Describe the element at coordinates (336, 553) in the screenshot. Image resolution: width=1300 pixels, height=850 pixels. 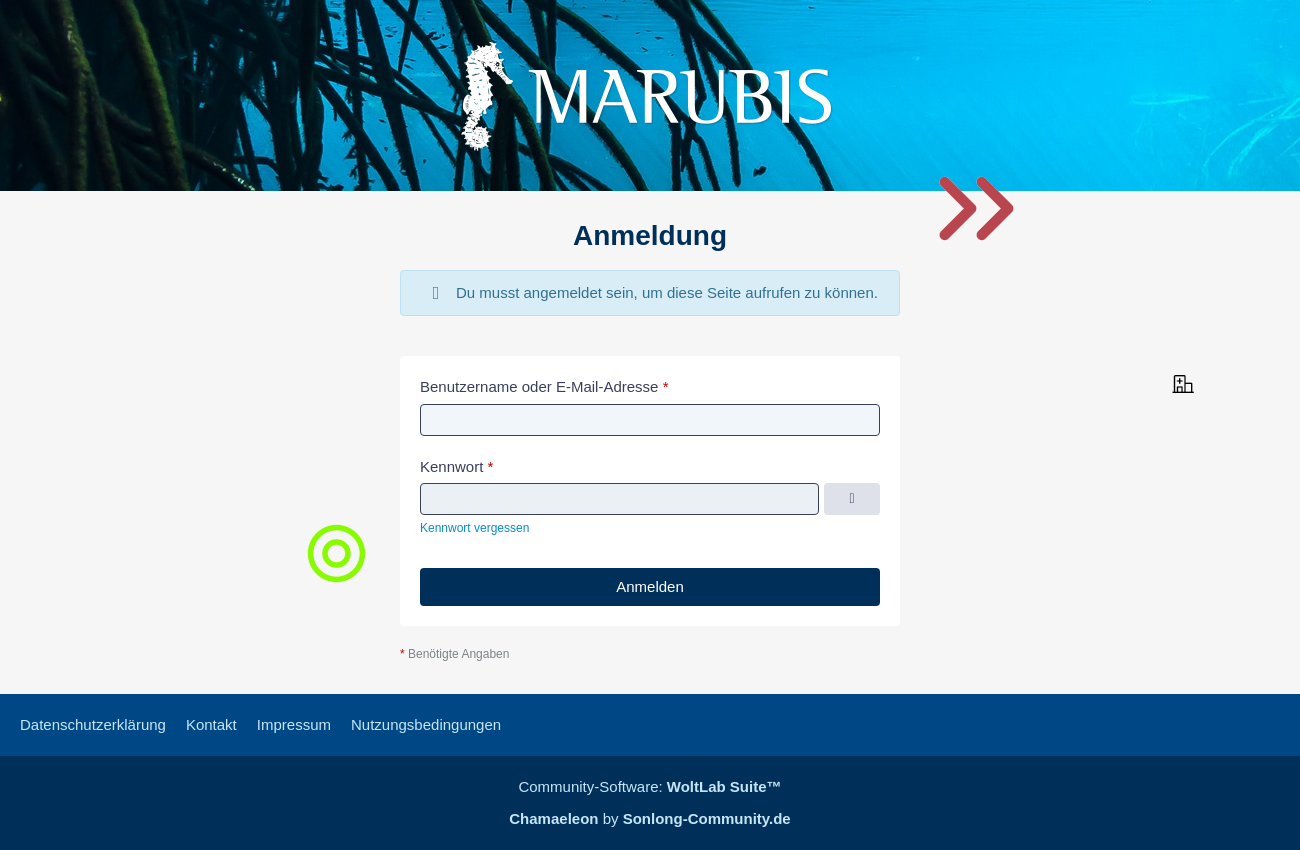
I see `selected radio button option` at that location.